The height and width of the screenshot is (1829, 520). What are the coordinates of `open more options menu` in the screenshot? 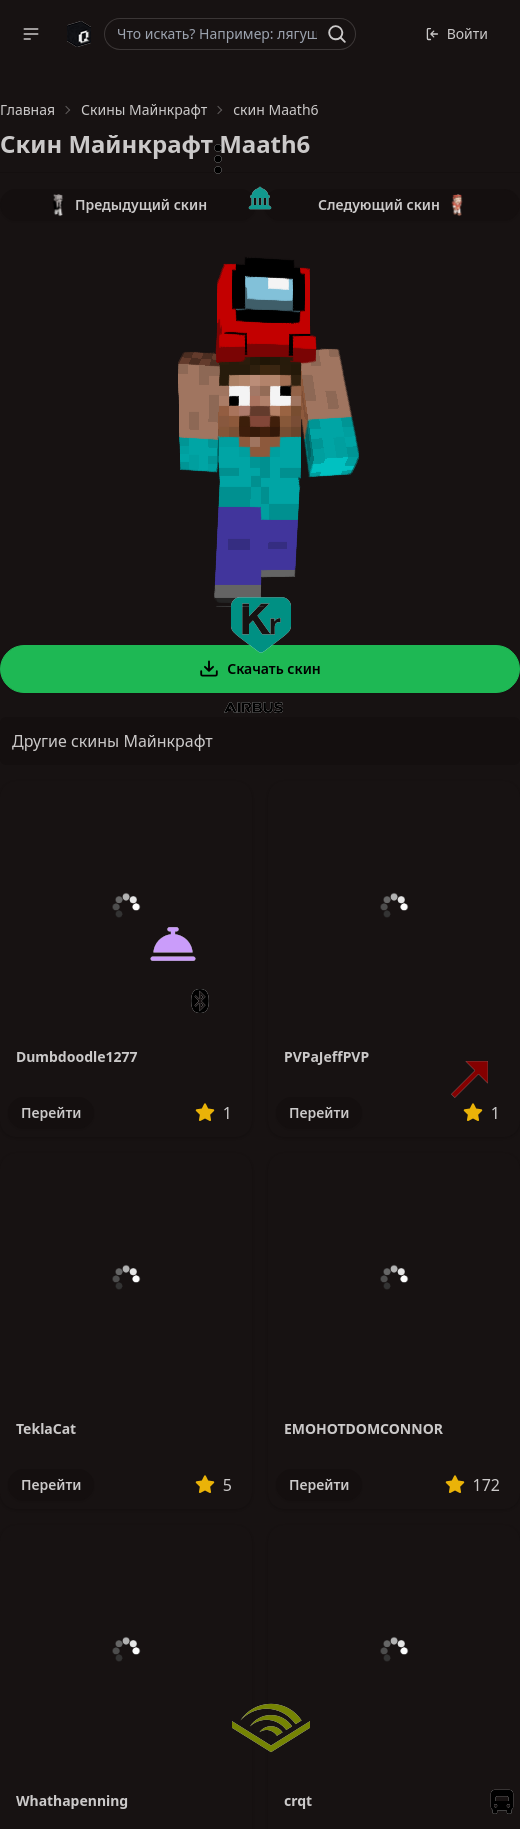 It's located at (218, 159).